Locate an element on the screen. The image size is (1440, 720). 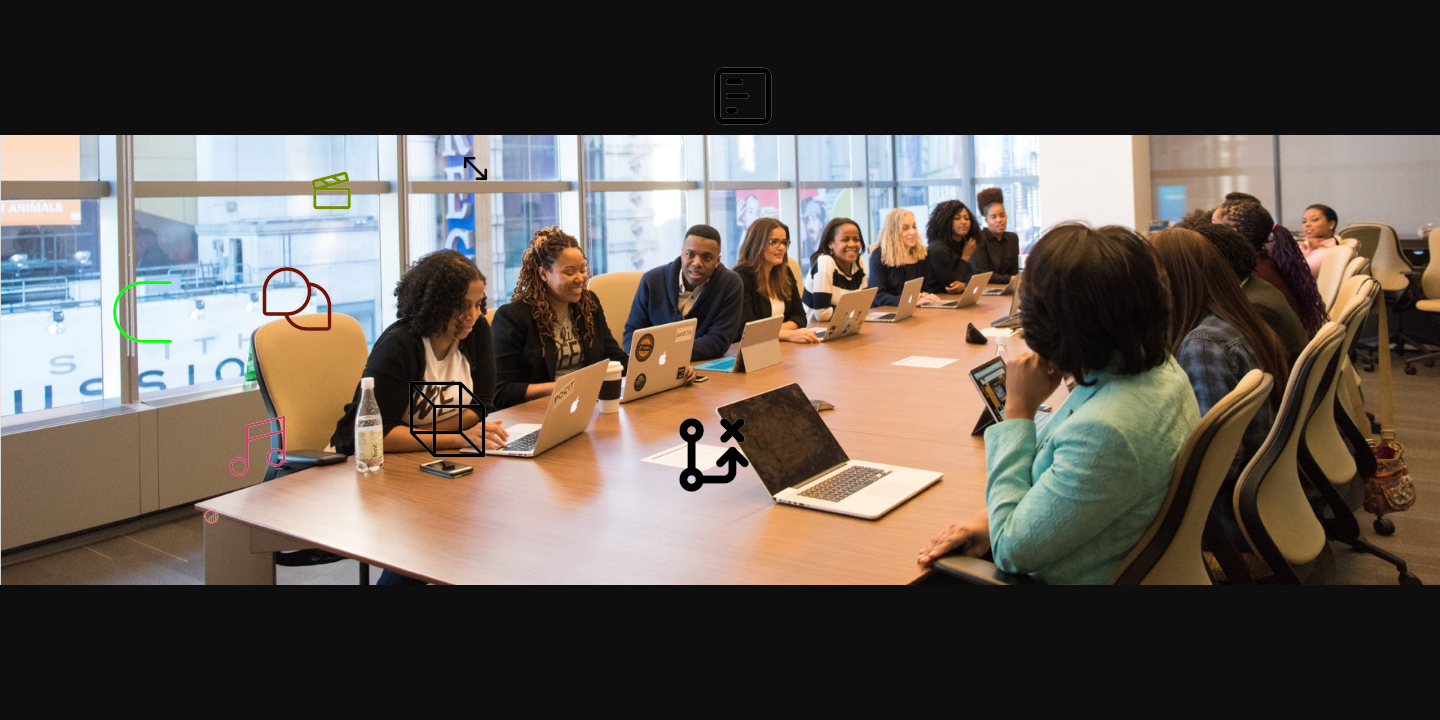
indicates a proper subset relationship in mathematical notation is located at coordinates (144, 312).